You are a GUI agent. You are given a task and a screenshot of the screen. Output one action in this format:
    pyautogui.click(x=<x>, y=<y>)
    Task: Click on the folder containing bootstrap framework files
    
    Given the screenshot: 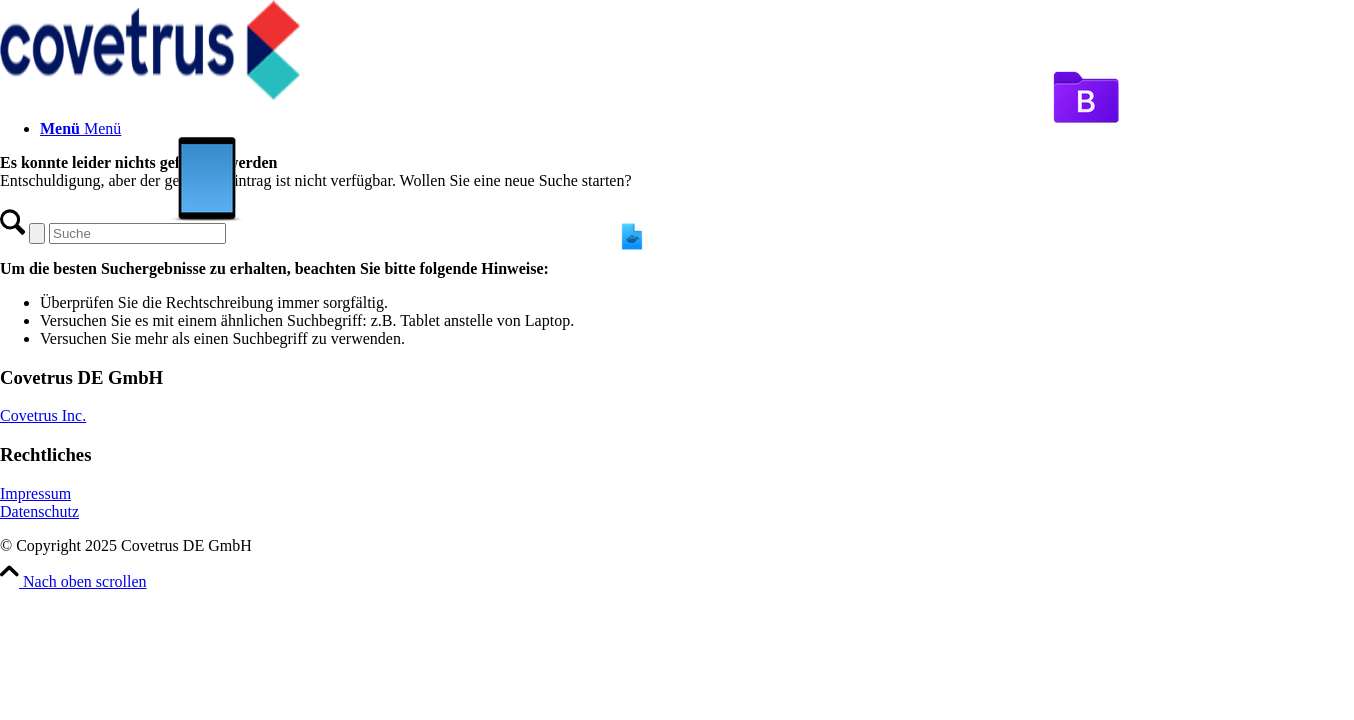 What is the action you would take?
    pyautogui.click(x=1086, y=99)
    